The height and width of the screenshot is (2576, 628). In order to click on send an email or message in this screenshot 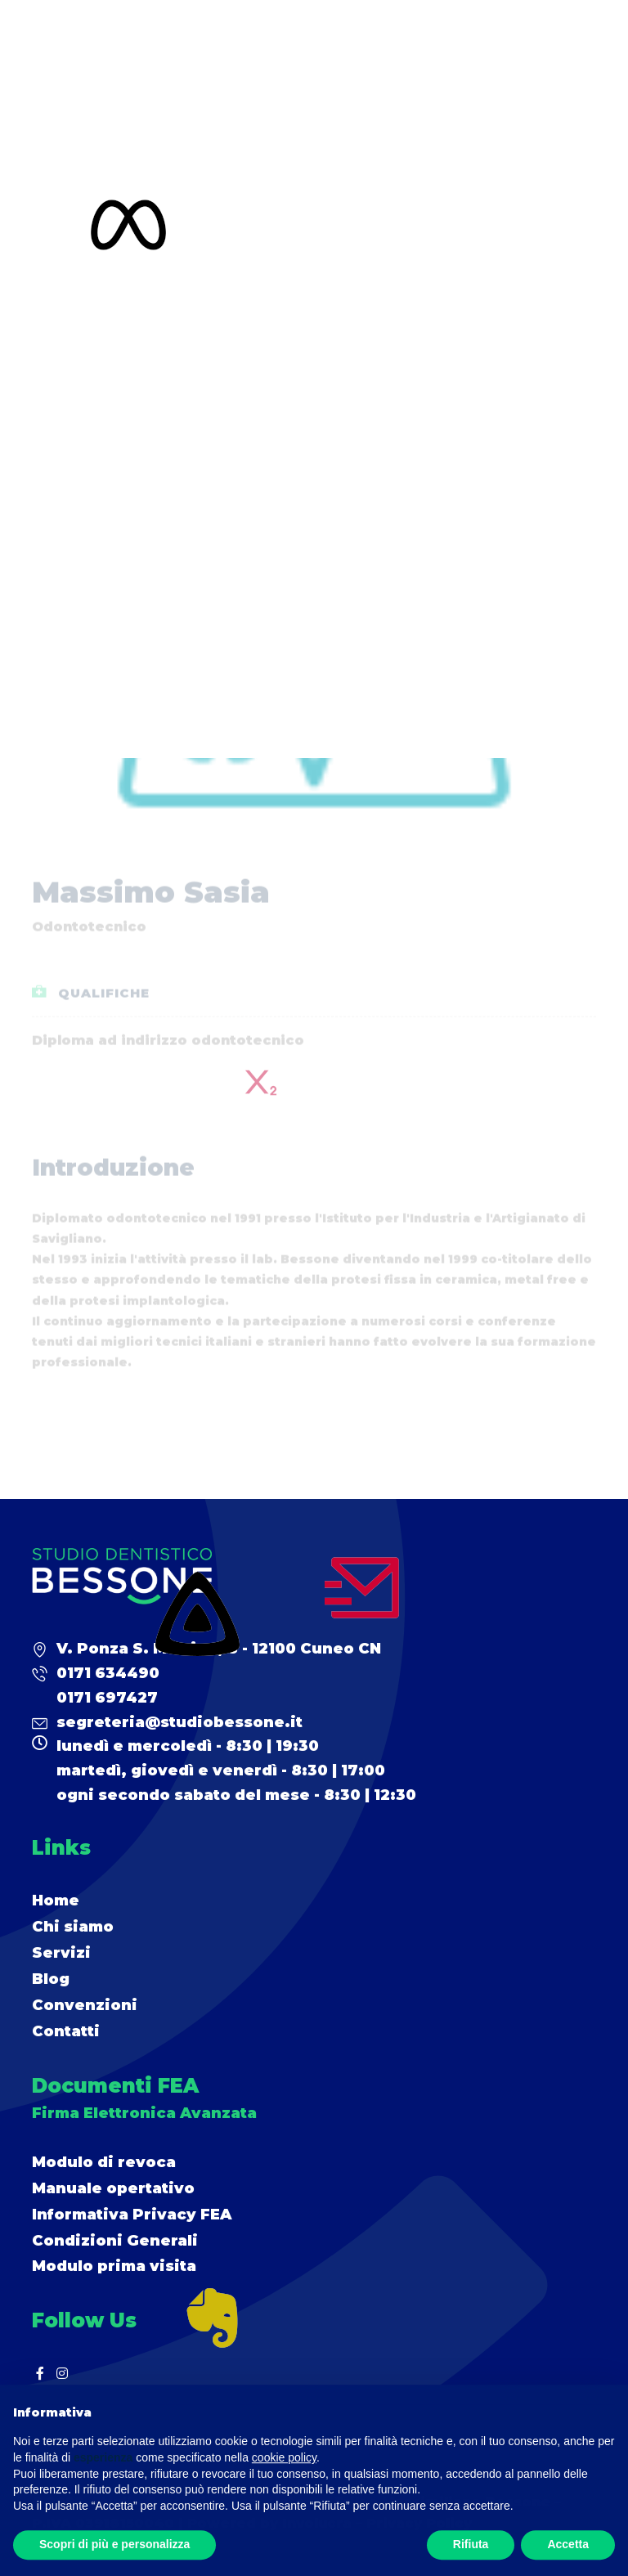, I will do `click(365, 1587)`.